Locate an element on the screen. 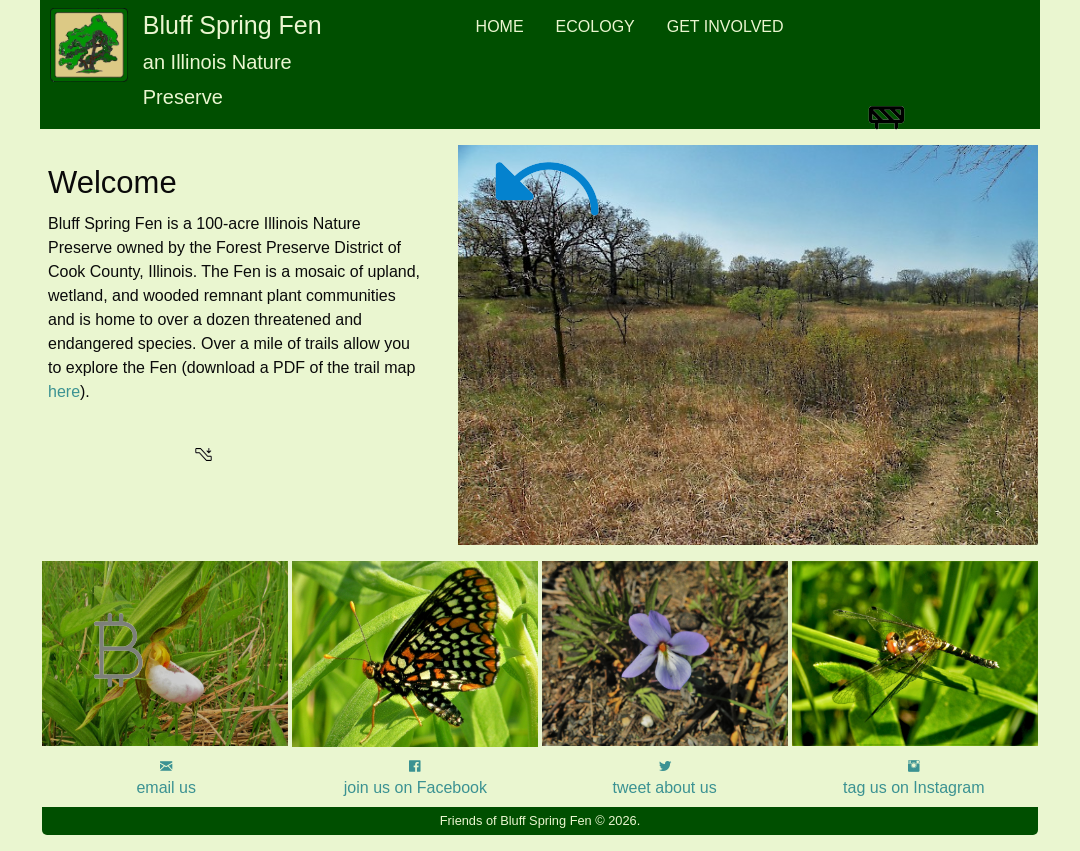  view bitcoin balance or wallet is located at coordinates (115, 651).